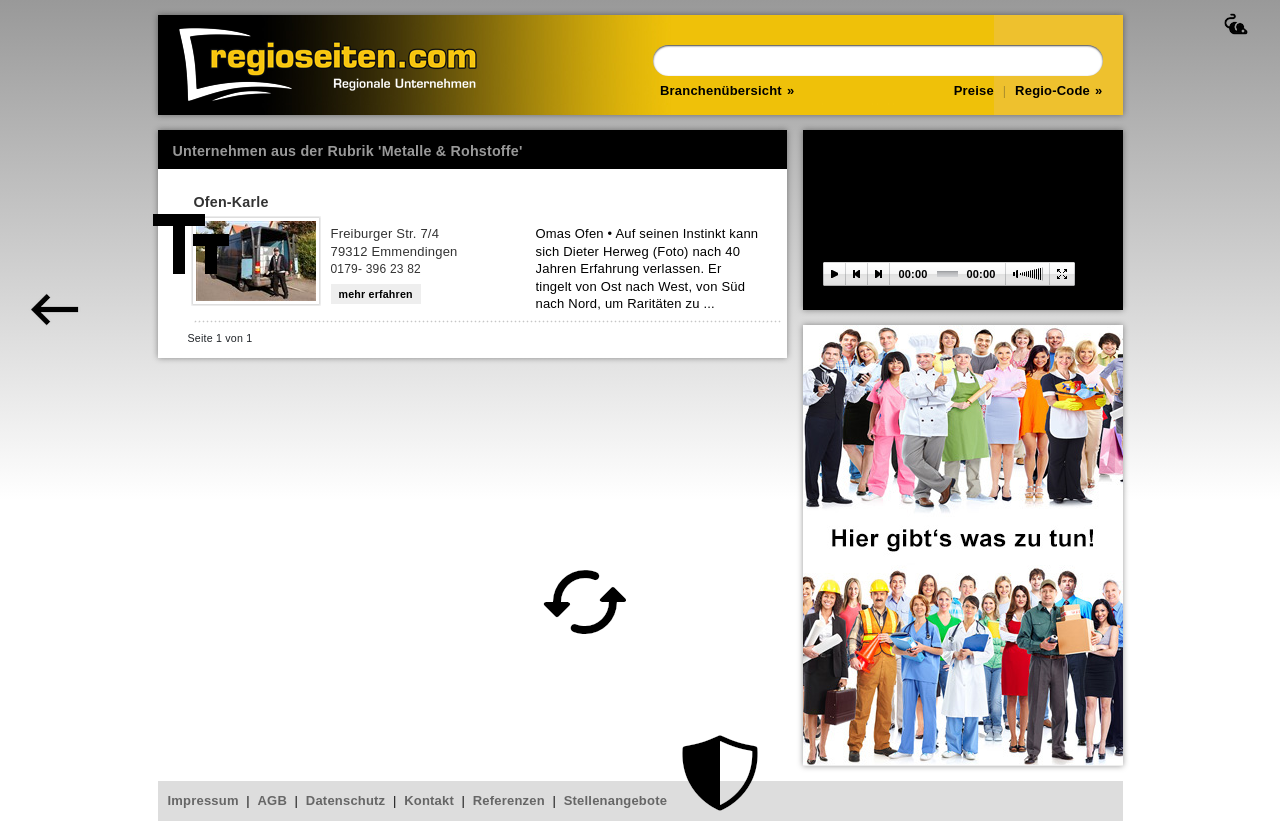 The height and width of the screenshot is (821, 1280). Describe the element at coordinates (720, 773) in the screenshot. I see `indicates partial security or protection status` at that location.